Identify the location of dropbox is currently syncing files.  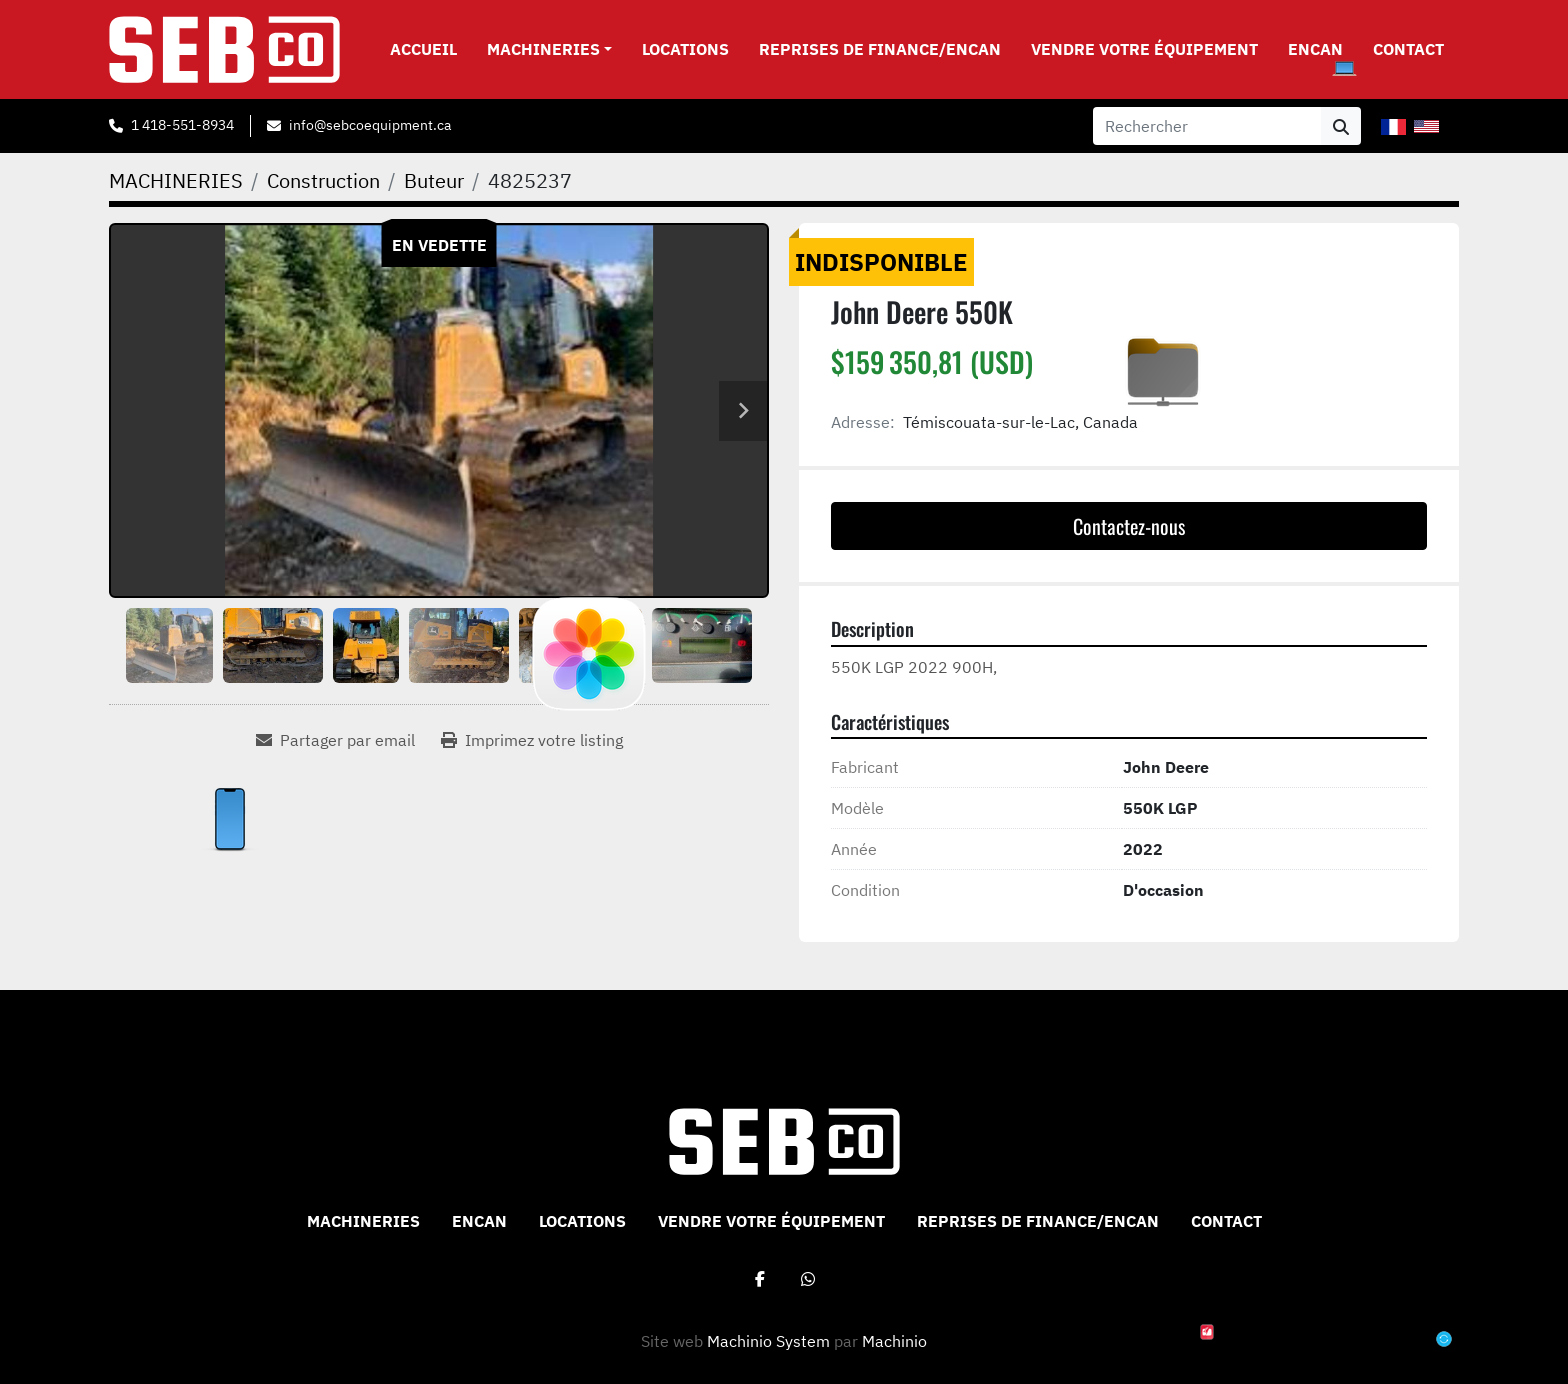
(1444, 1339).